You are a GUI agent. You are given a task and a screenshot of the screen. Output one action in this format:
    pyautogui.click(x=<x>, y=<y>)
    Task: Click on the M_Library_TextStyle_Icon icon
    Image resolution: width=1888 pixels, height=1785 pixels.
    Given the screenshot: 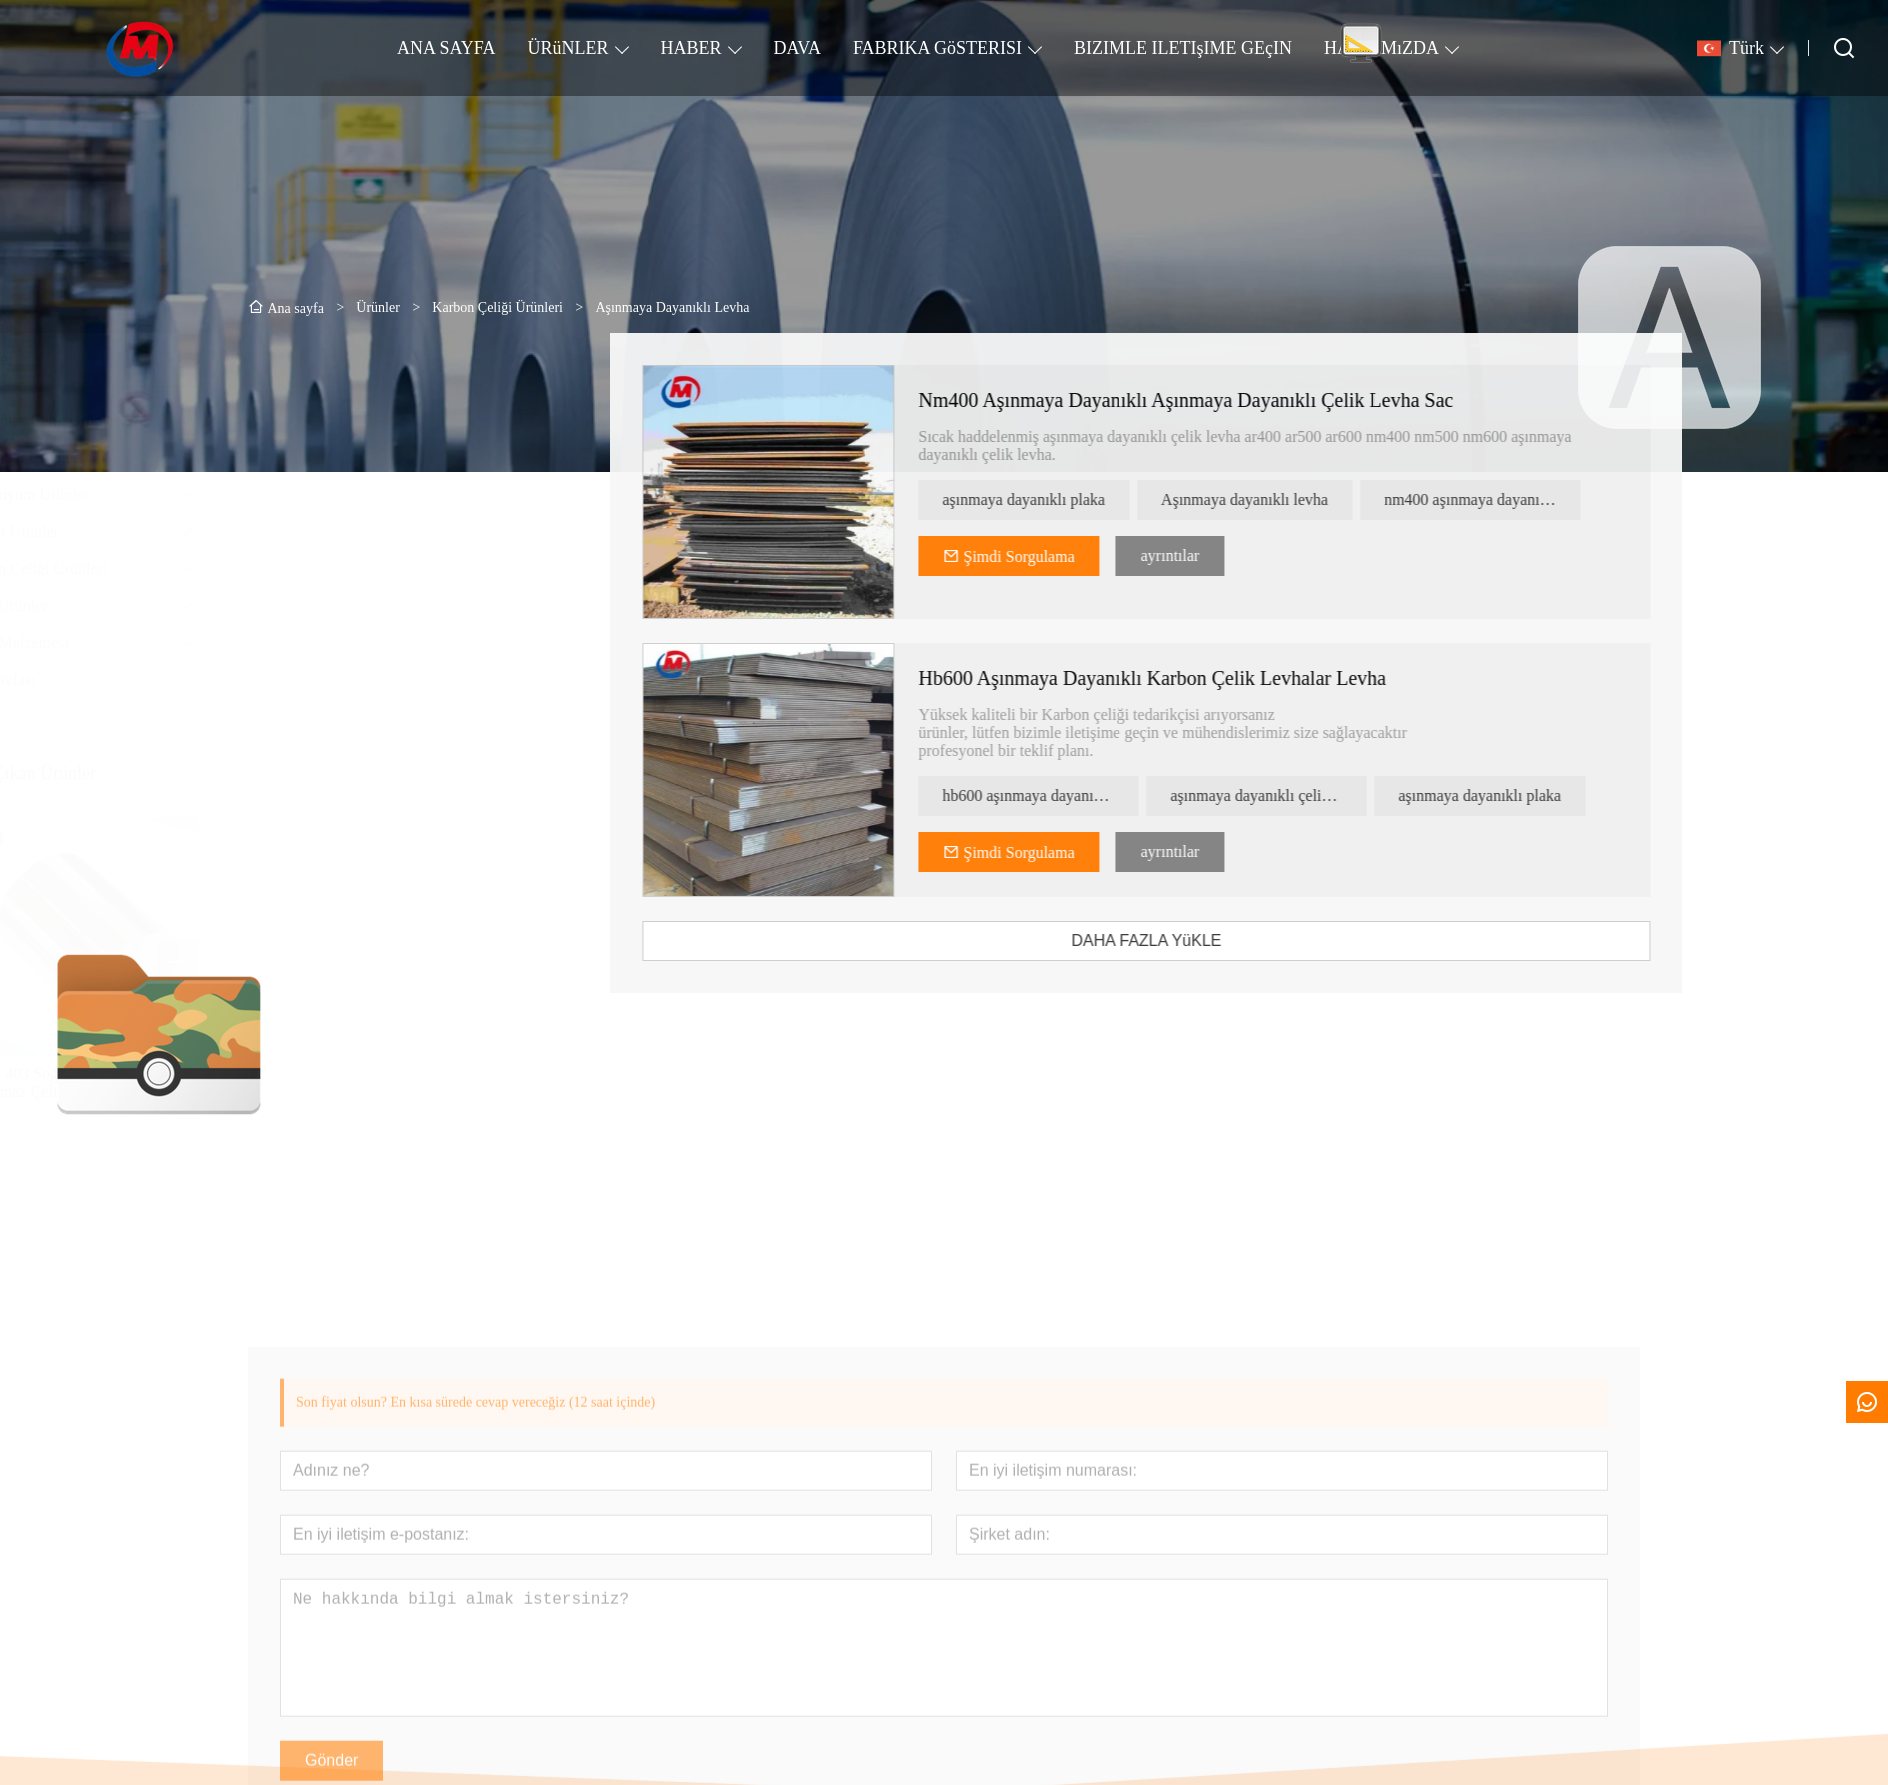 What is the action you would take?
    pyautogui.click(x=1669, y=337)
    